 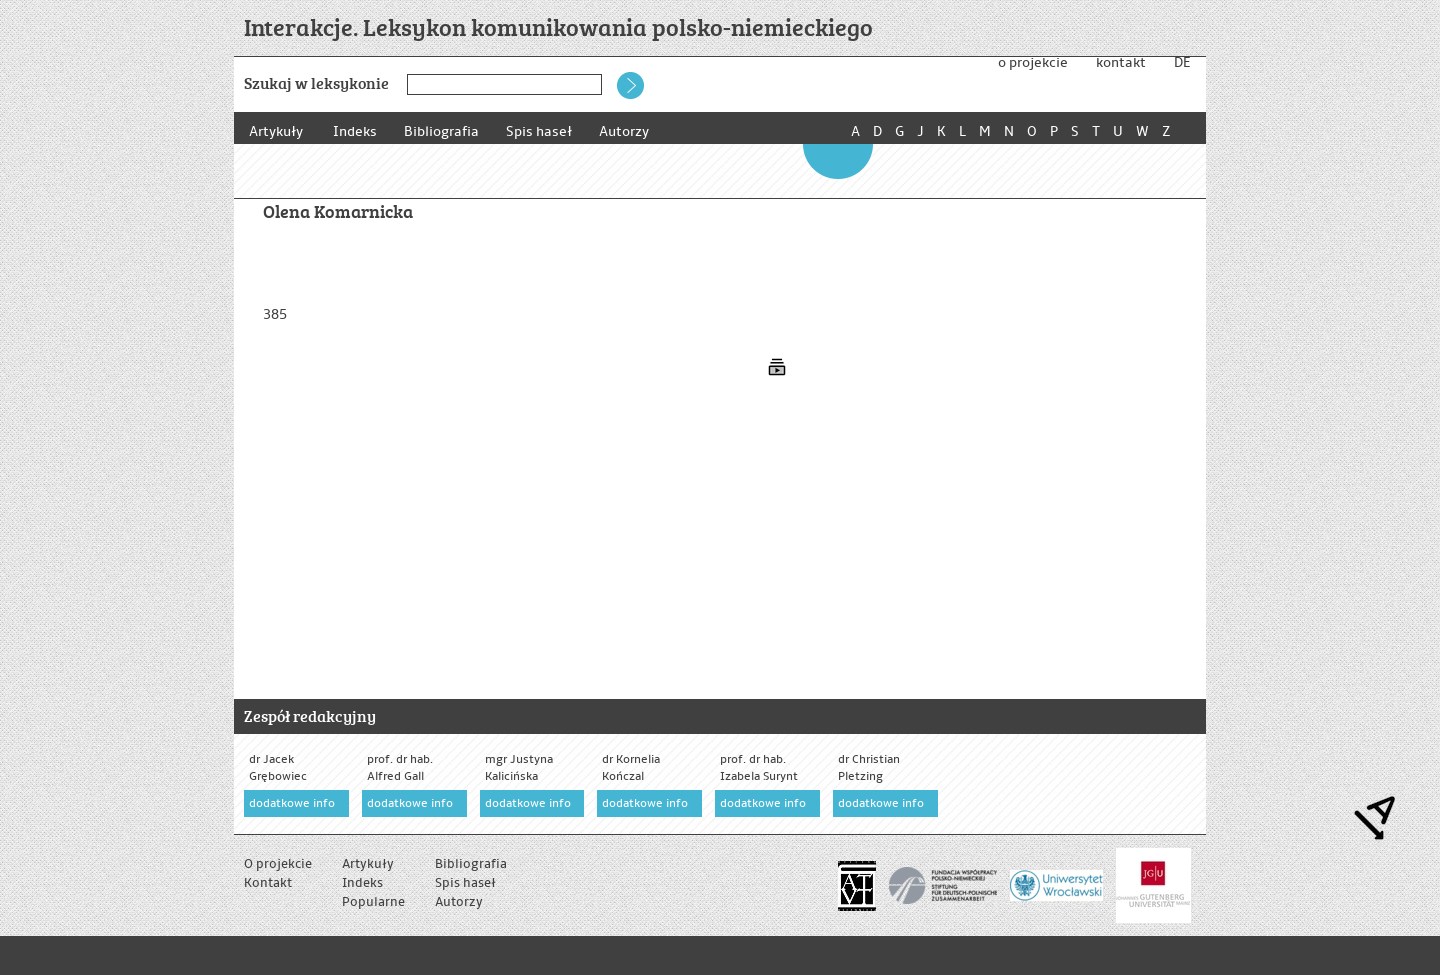 I want to click on rotate text at a downward angle, so click(x=1376, y=817).